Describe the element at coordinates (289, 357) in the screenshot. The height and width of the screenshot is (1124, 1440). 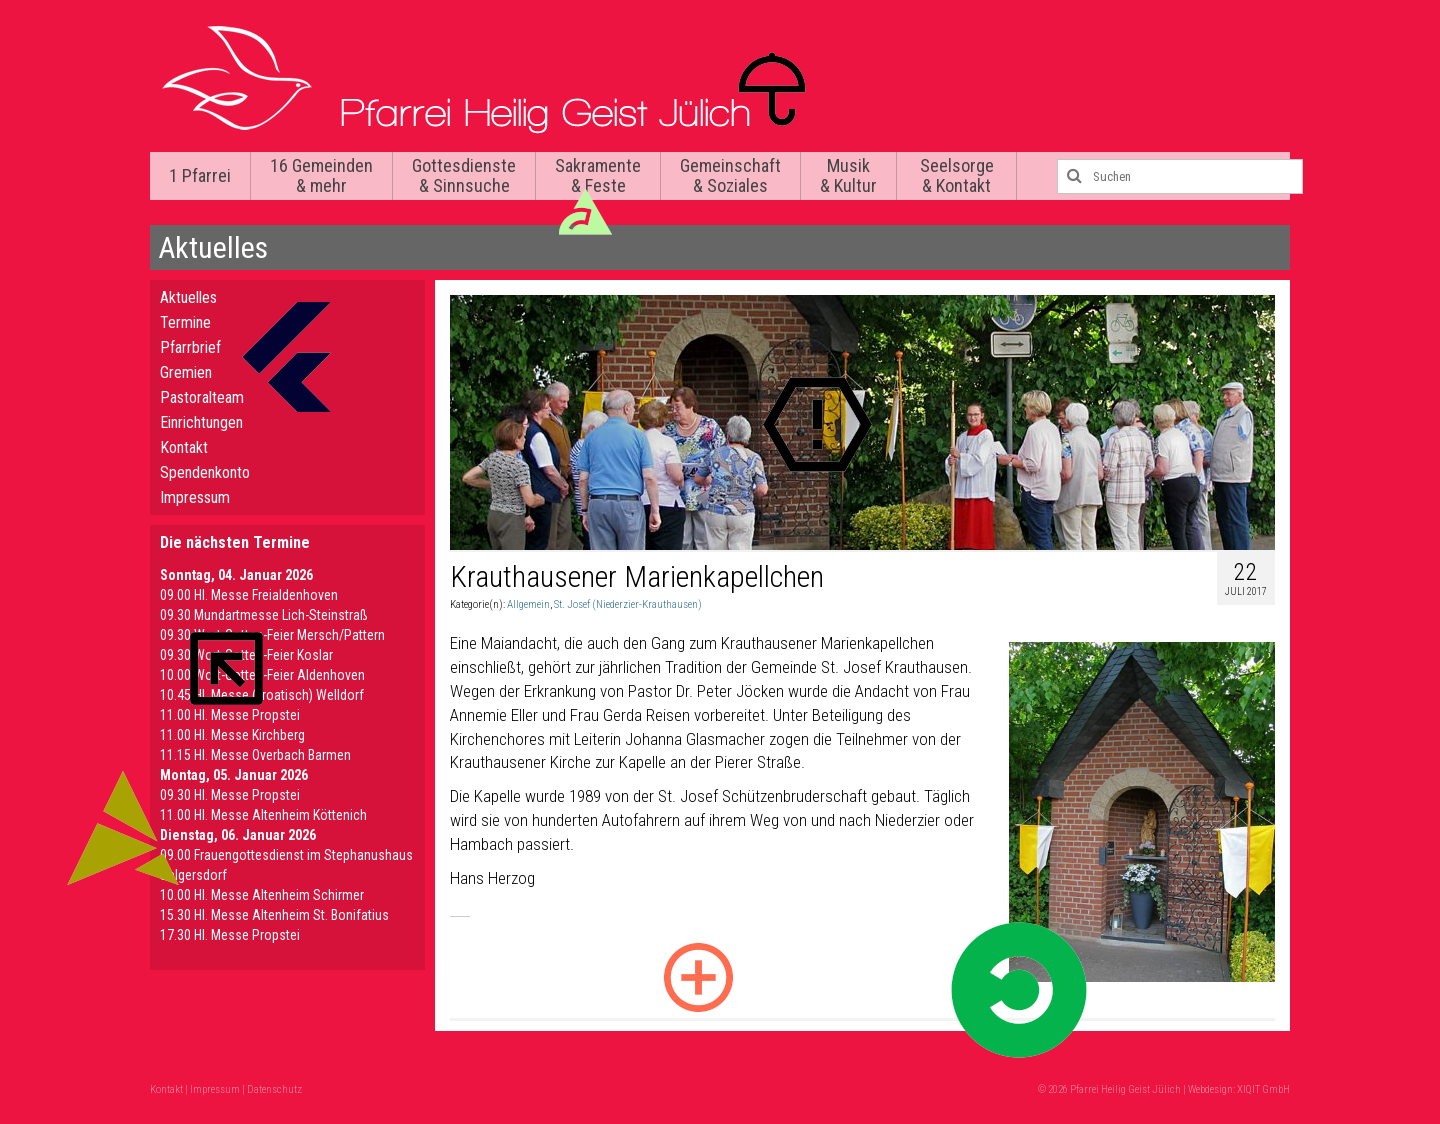
I see `Flutter framework logo` at that location.